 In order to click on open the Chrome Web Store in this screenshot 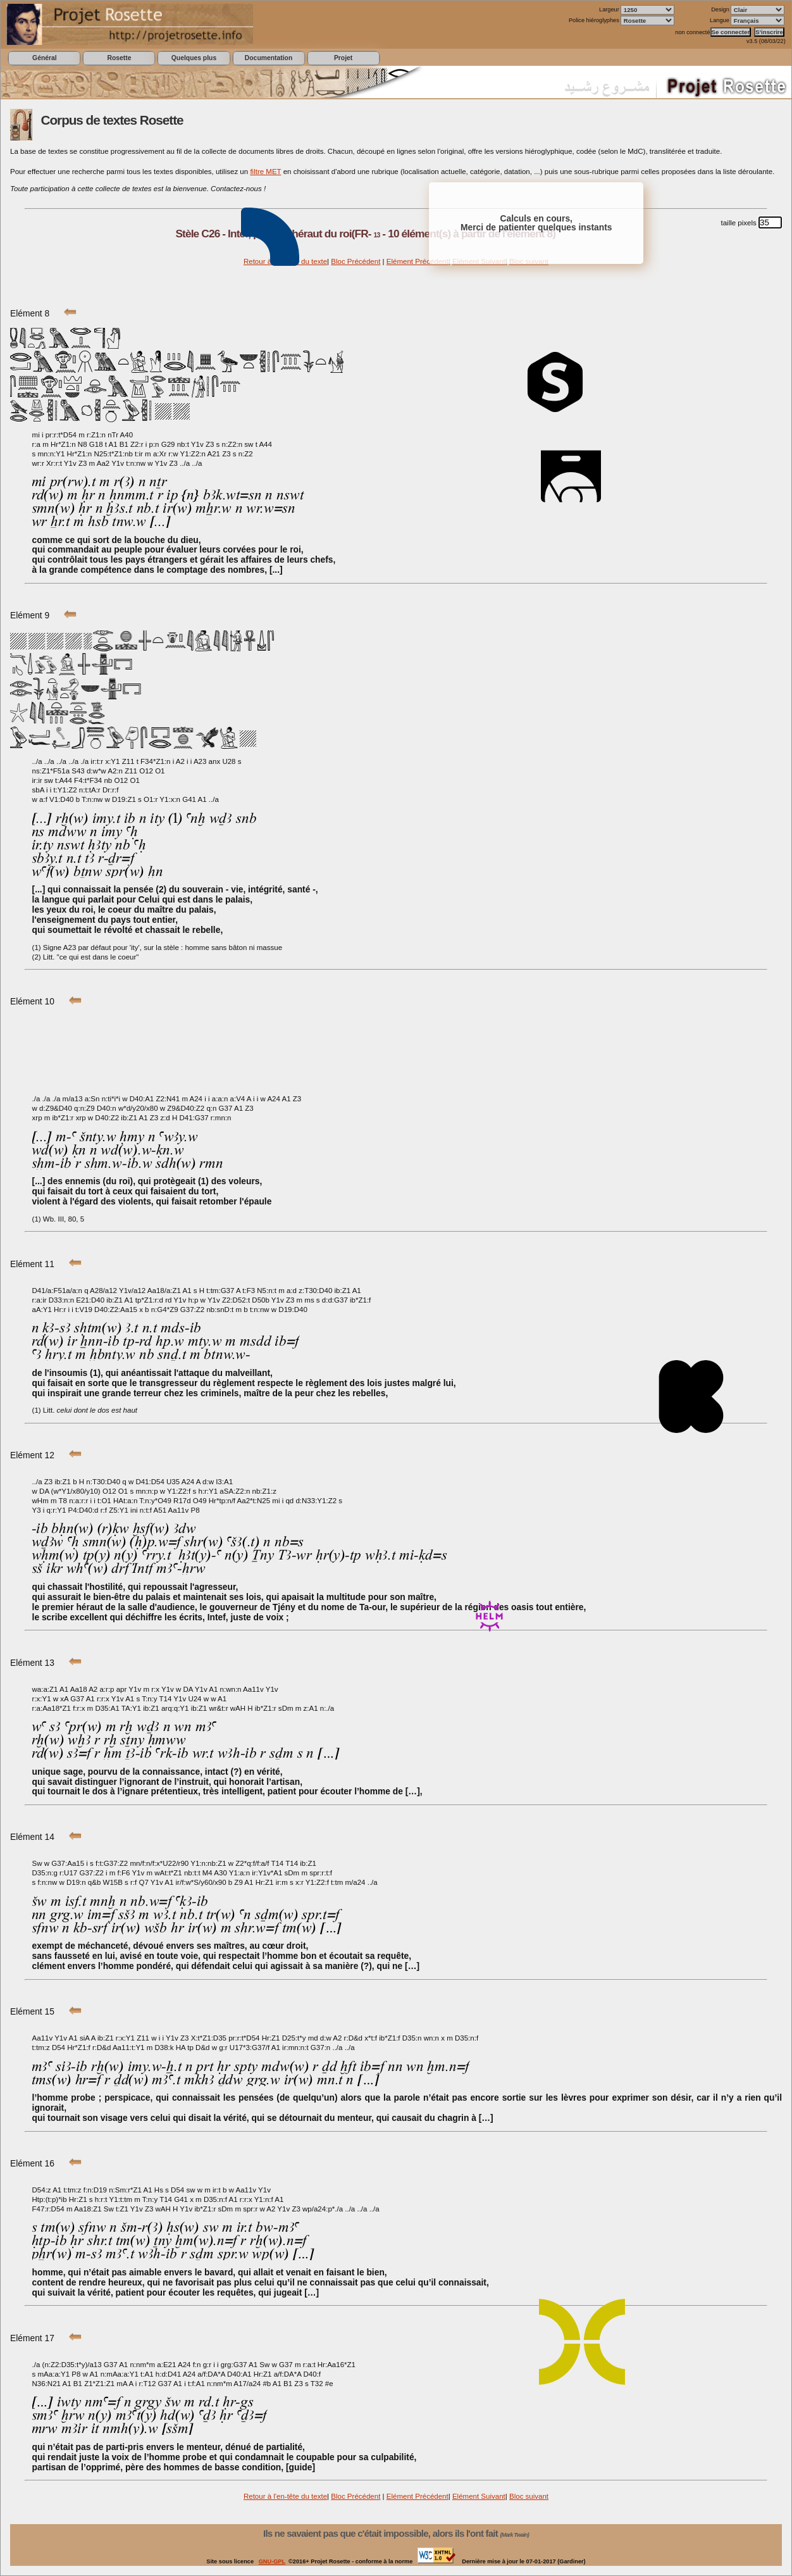, I will do `click(571, 476)`.